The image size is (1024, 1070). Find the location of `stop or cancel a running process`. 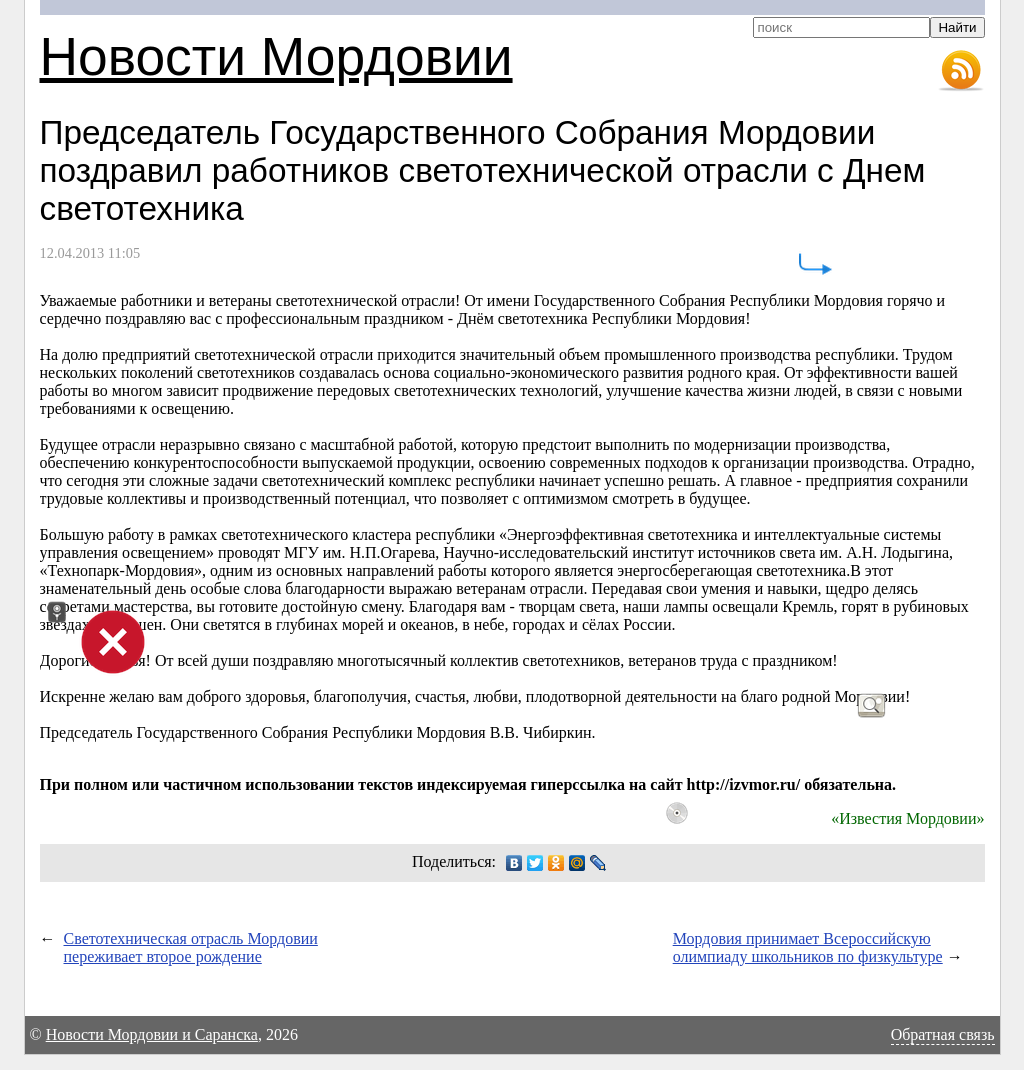

stop or cancel a running process is located at coordinates (113, 642).